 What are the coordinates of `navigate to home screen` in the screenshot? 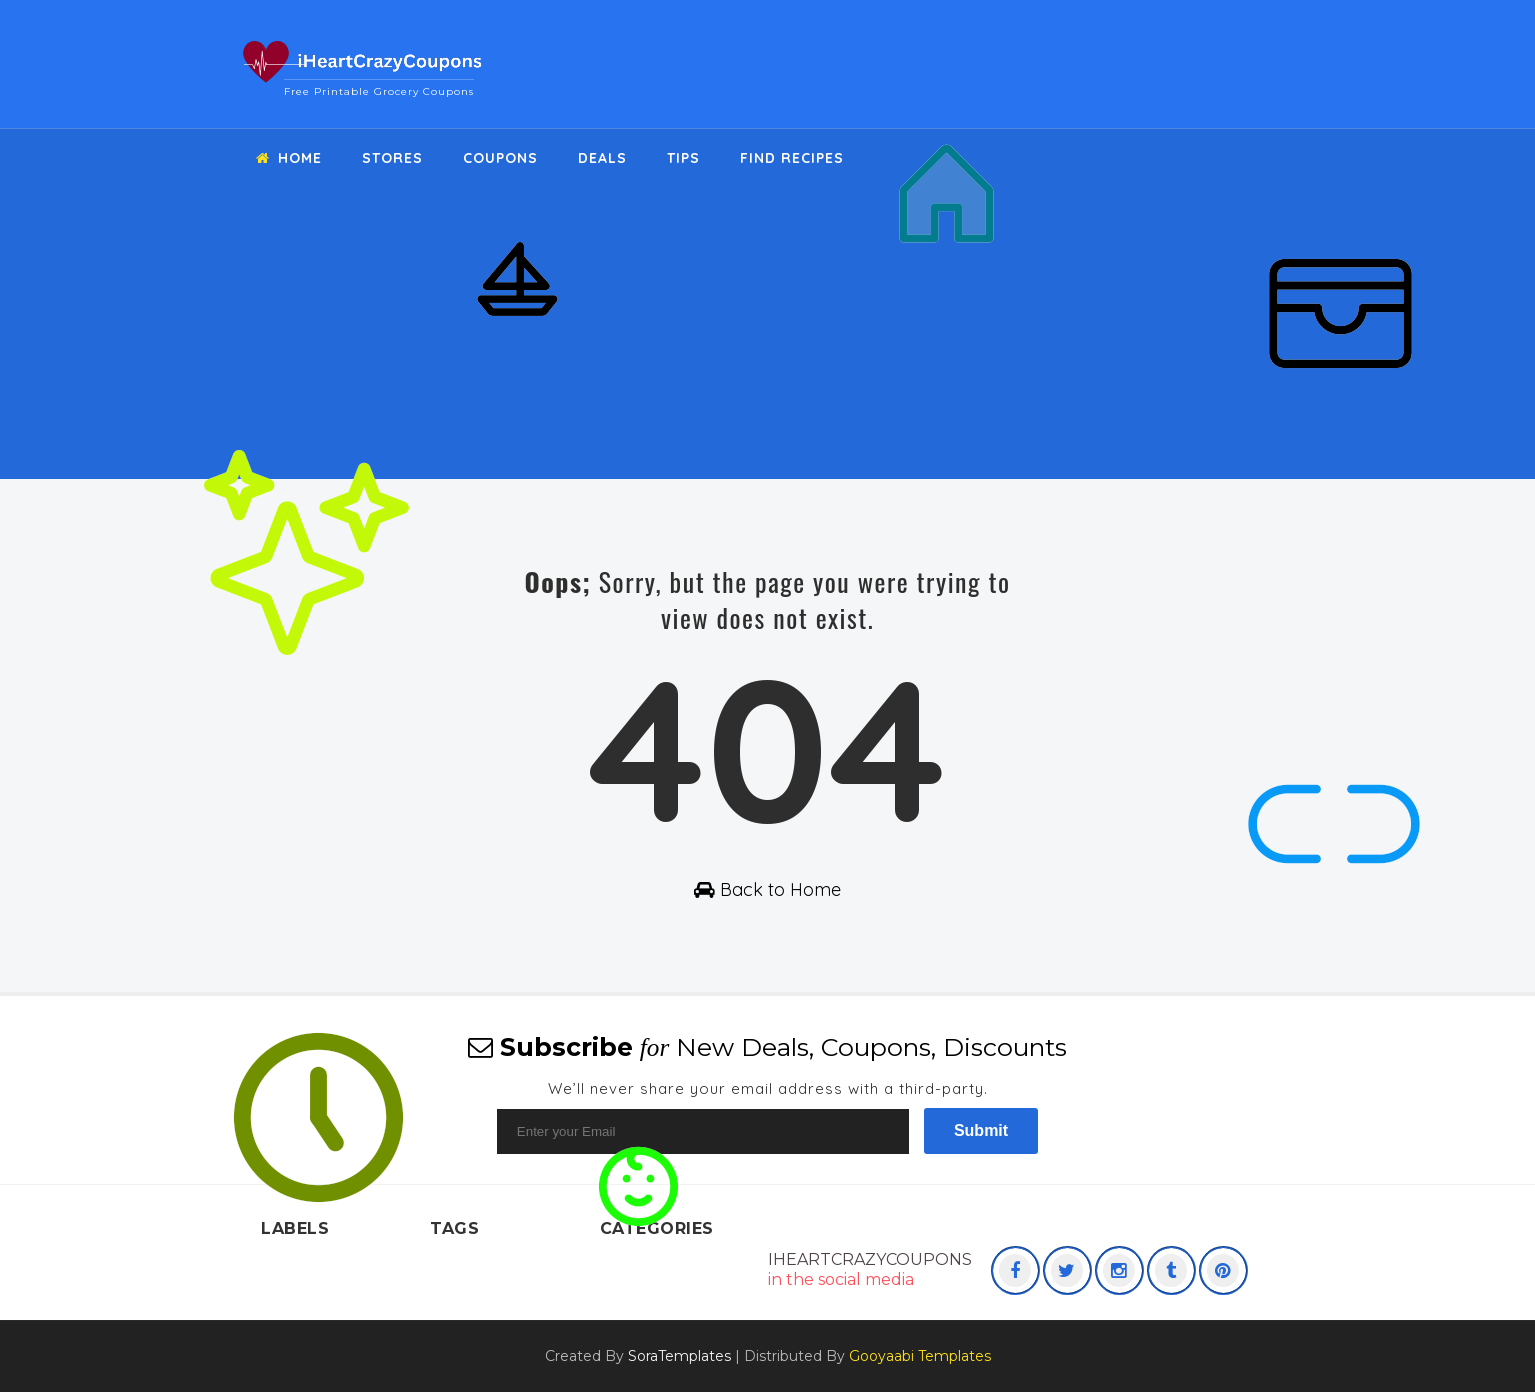 It's located at (946, 195).